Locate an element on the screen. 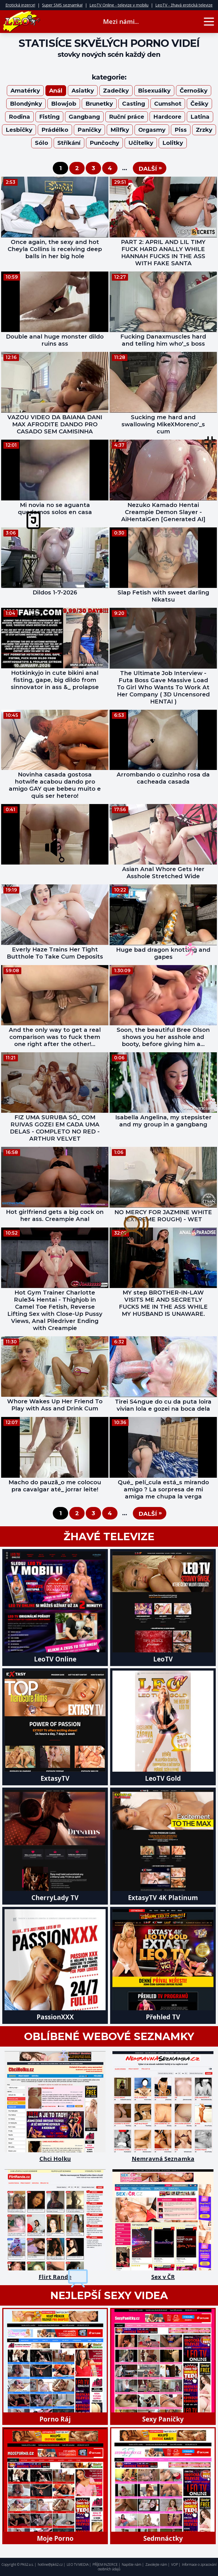 The width and height of the screenshot is (218, 2576). adjust volume to low level is located at coordinates (54, 847).